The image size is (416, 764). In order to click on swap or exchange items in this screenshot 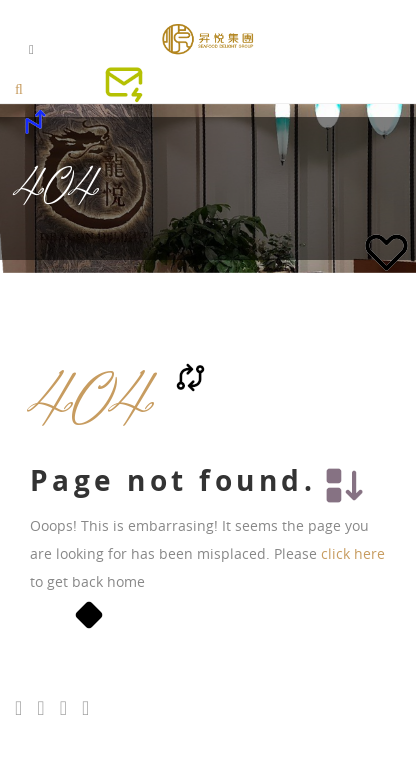, I will do `click(190, 377)`.